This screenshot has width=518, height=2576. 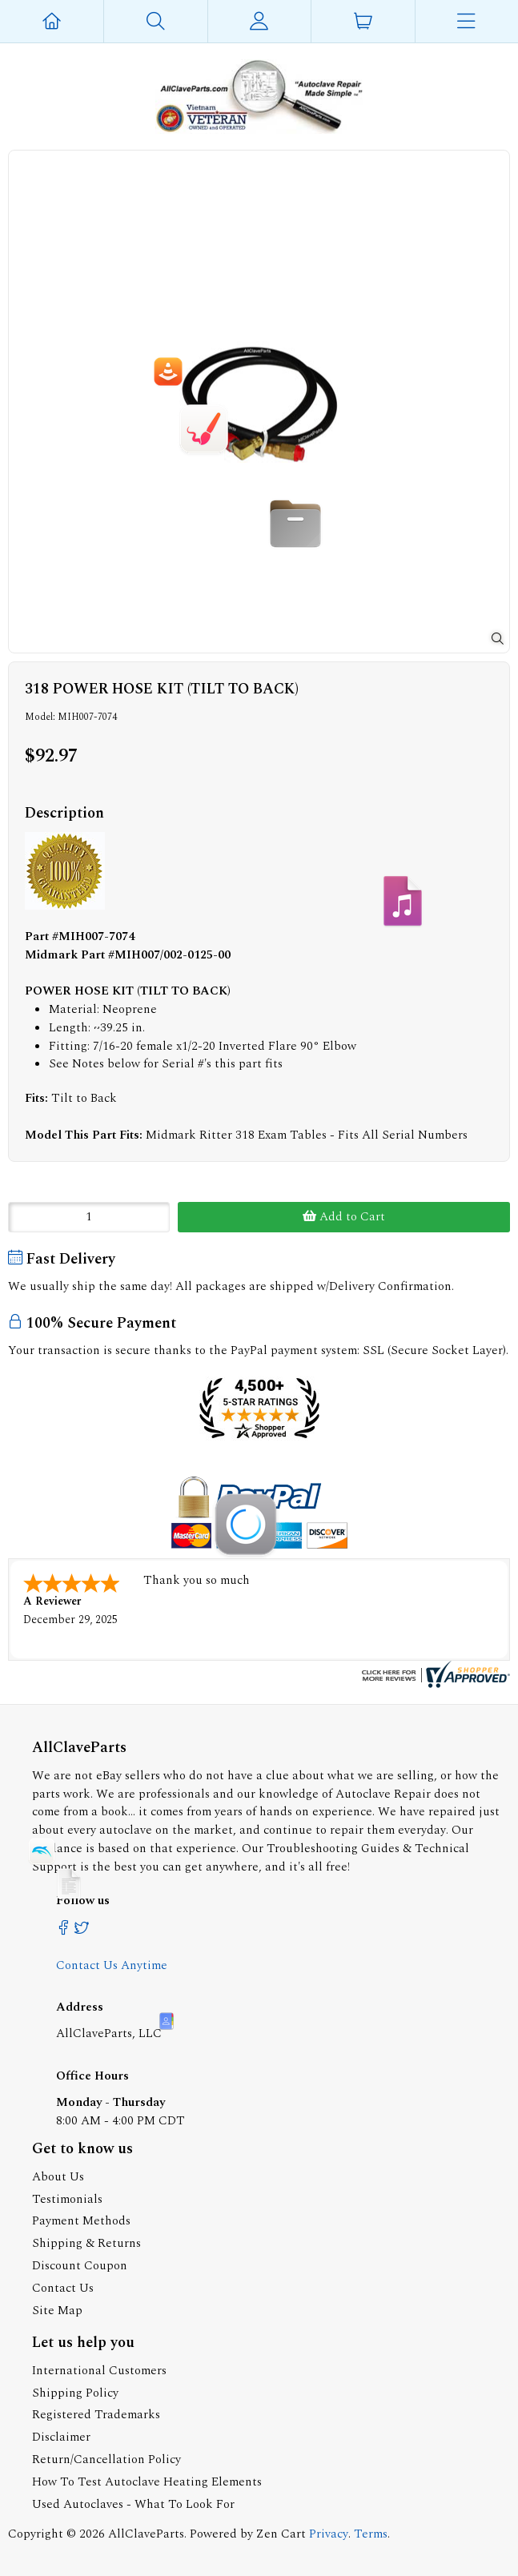 I want to click on open dolphin emulator app, so click(x=42, y=1851).